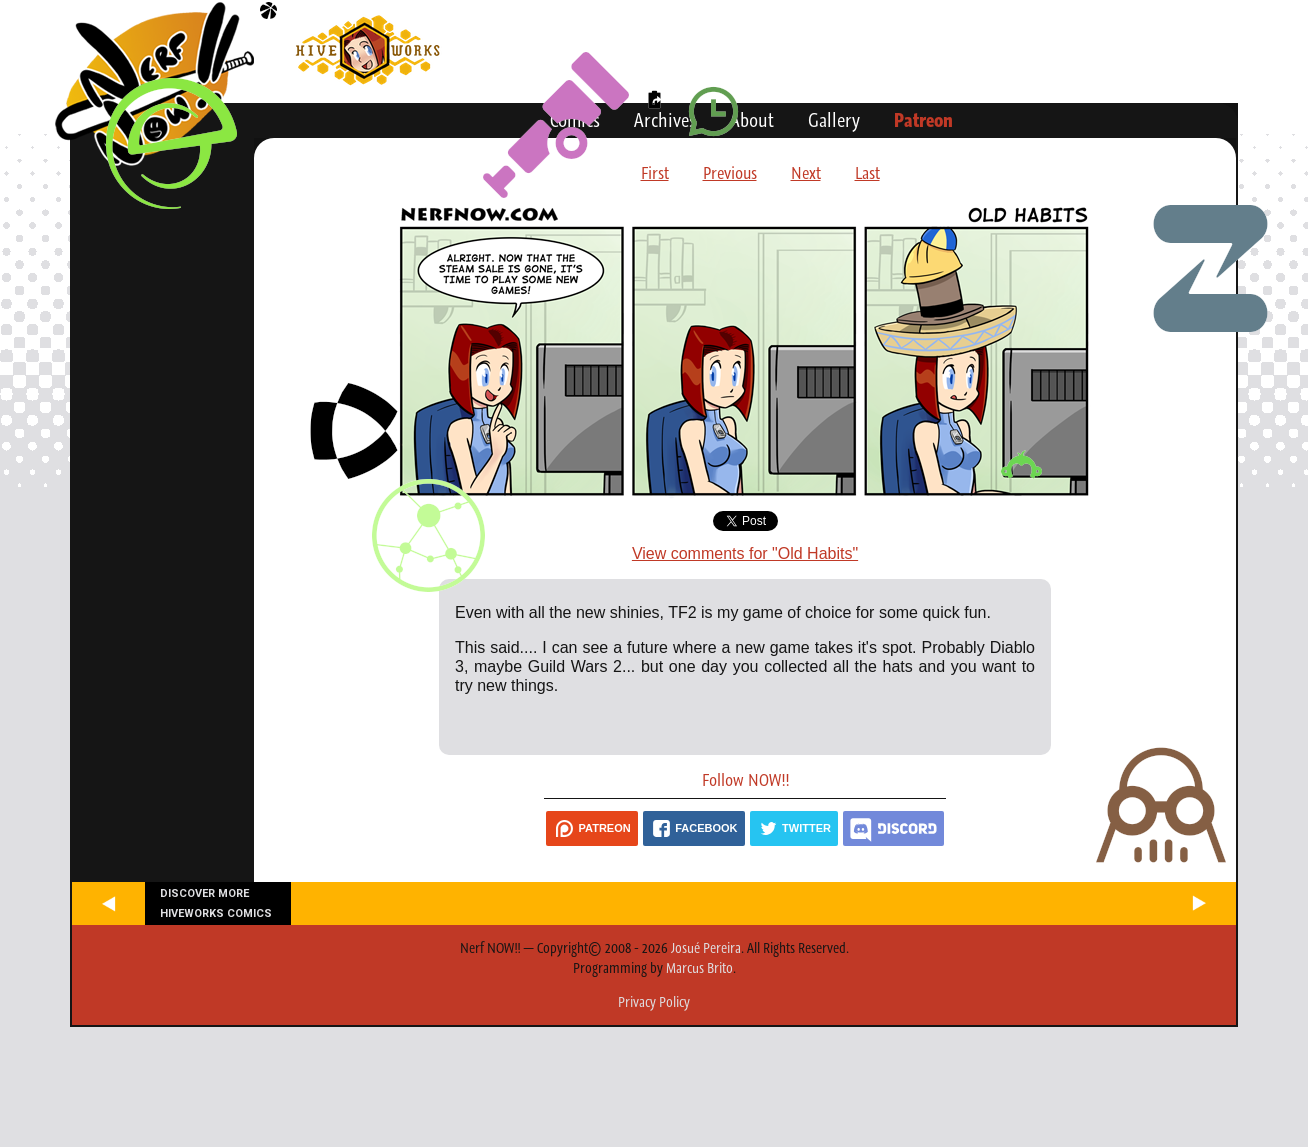 This screenshot has height=1147, width=1308. What do you see at coordinates (654, 99) in the screenshot?
I see `share battery power with another device` at bounding box center [654, 99].